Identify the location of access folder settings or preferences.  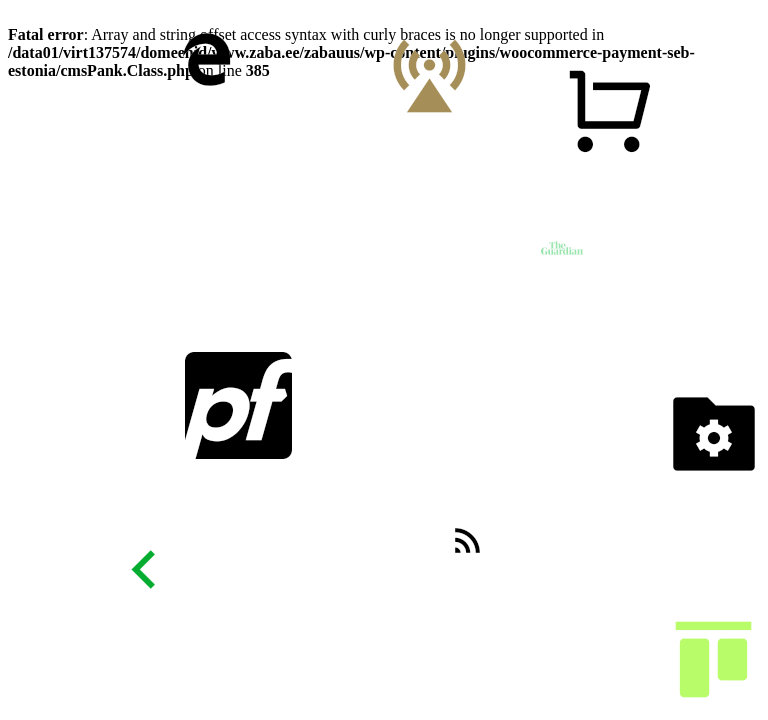
(714, 434).